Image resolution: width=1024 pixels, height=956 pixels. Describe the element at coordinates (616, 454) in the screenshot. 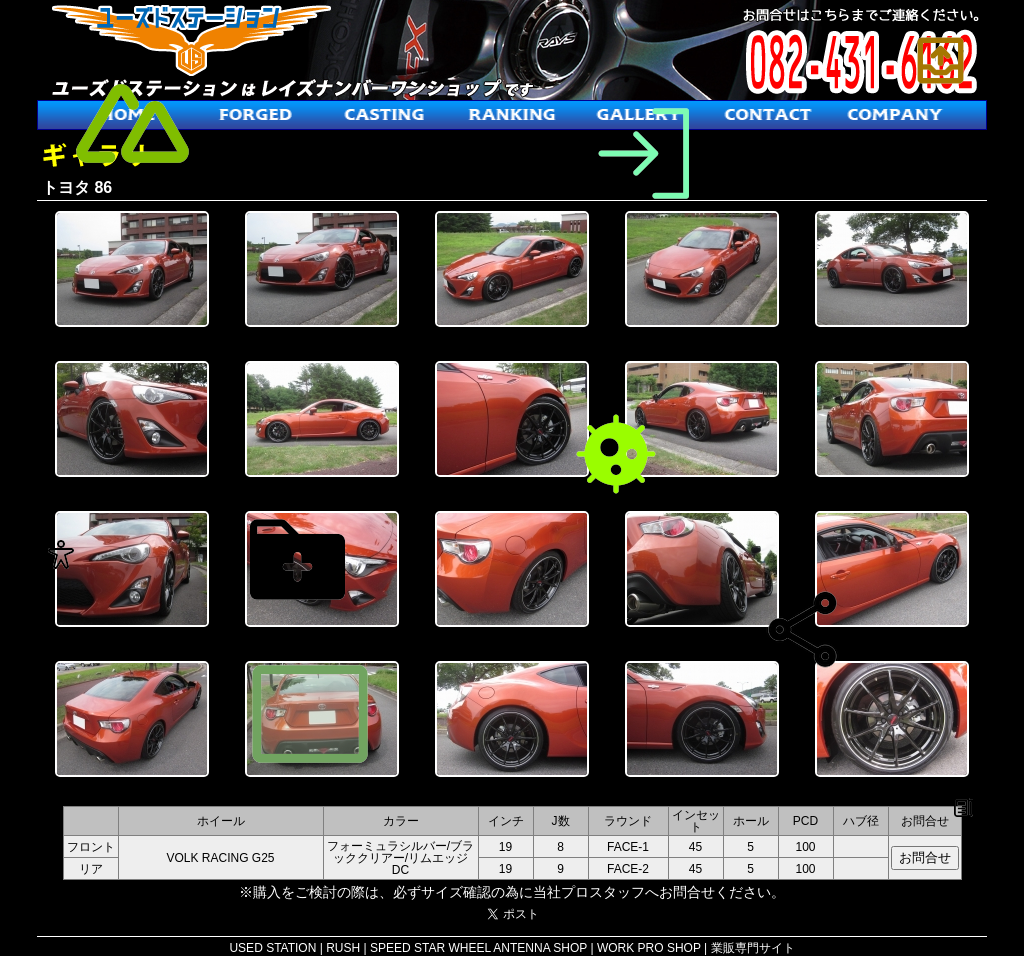

I see `indicates virus or malware detected` at that location.